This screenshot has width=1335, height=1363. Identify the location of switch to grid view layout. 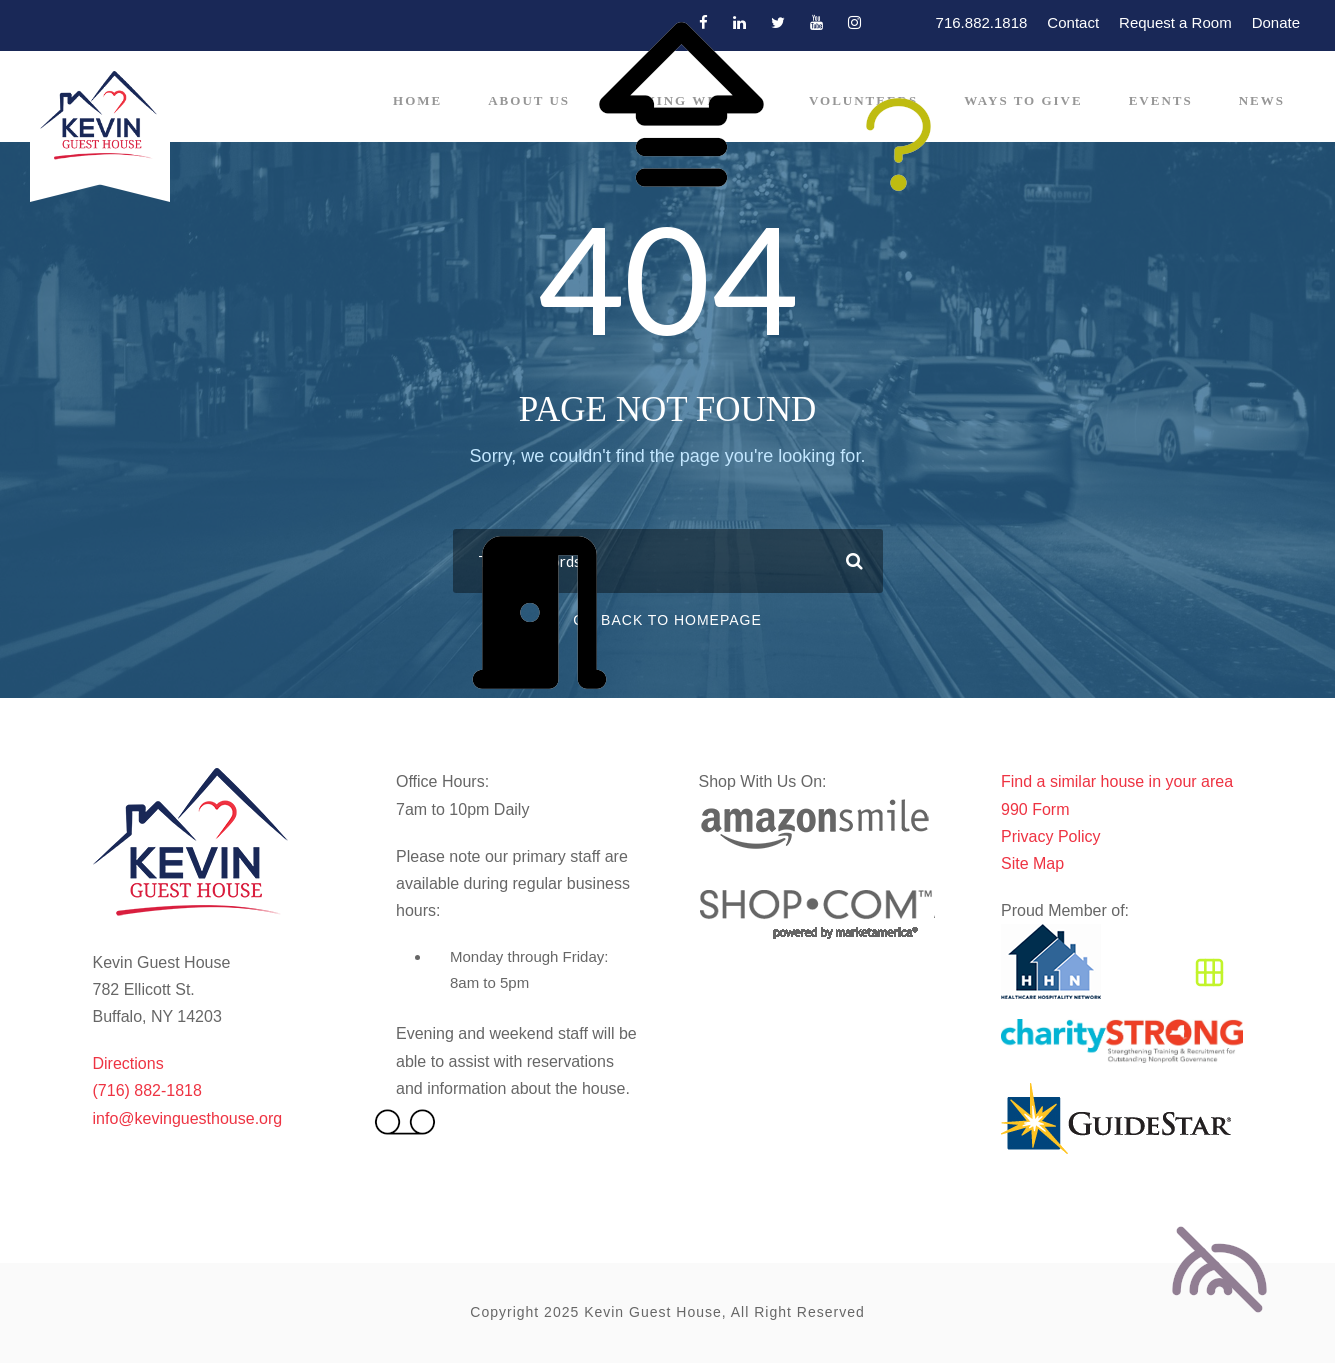
(1209, 972).